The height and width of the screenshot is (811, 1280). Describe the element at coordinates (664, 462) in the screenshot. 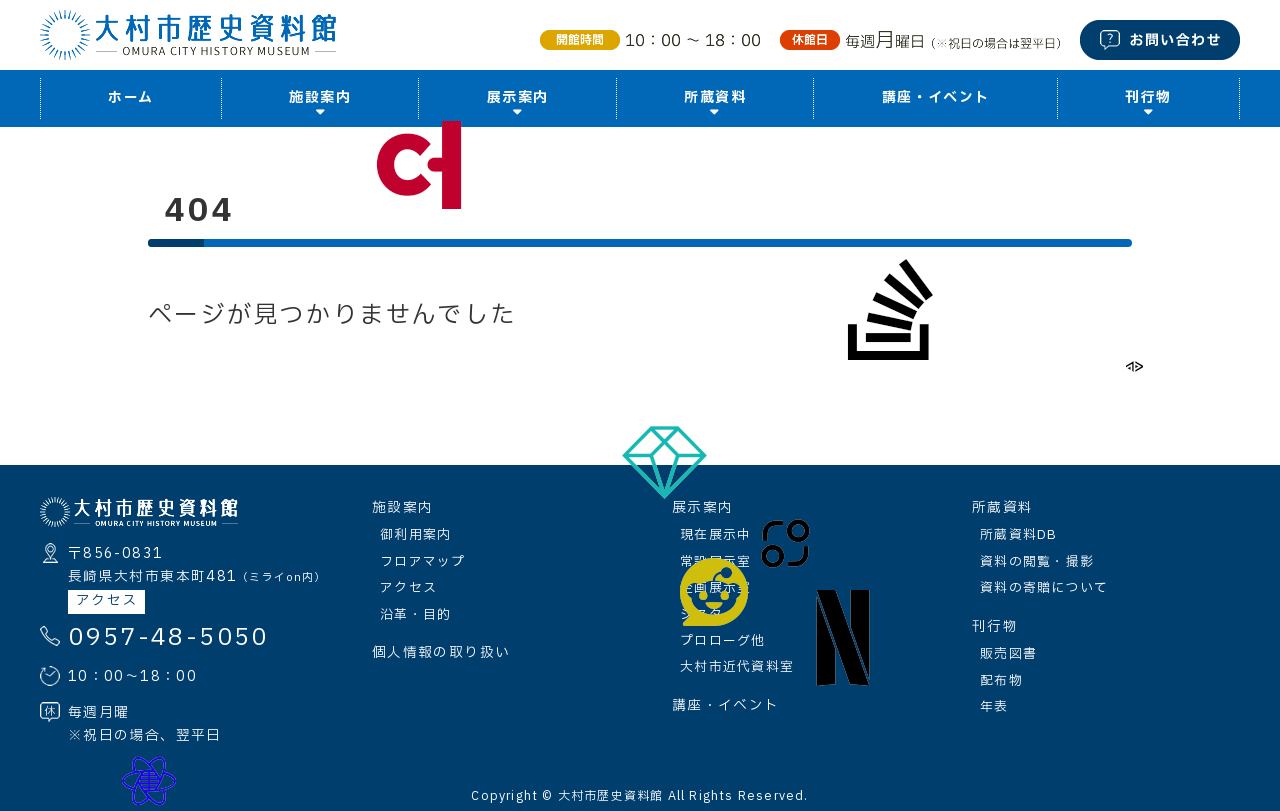

I see `data.ai company logo` at that location.